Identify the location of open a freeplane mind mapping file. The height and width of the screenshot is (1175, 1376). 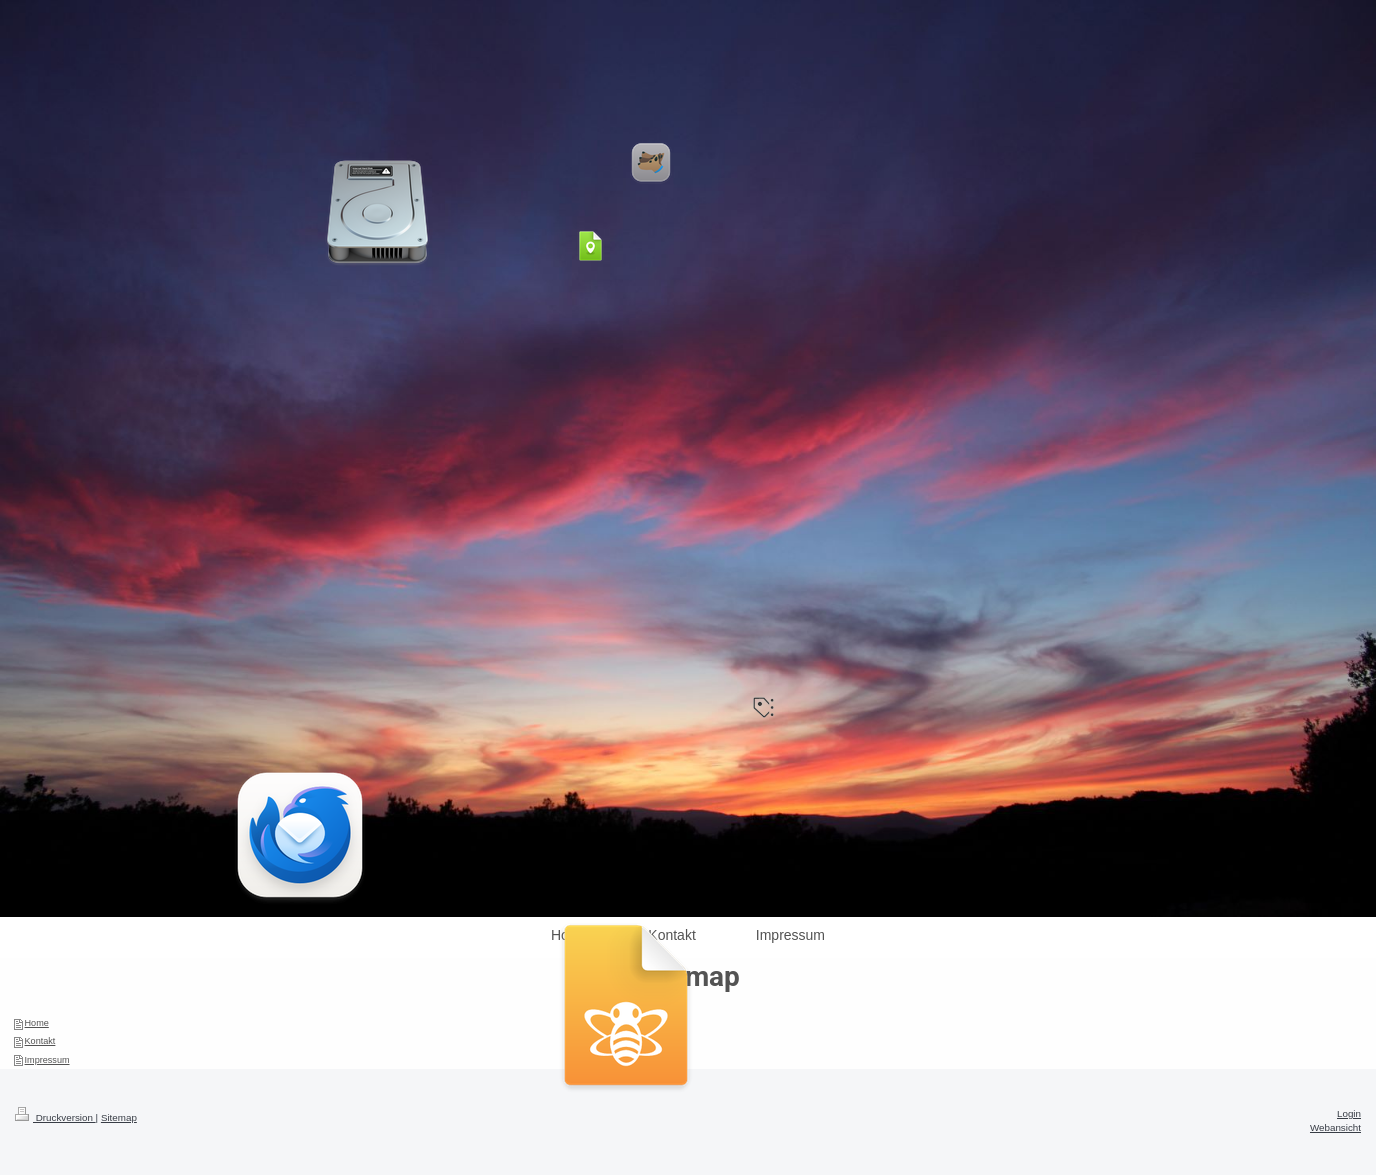
(626, 1005).